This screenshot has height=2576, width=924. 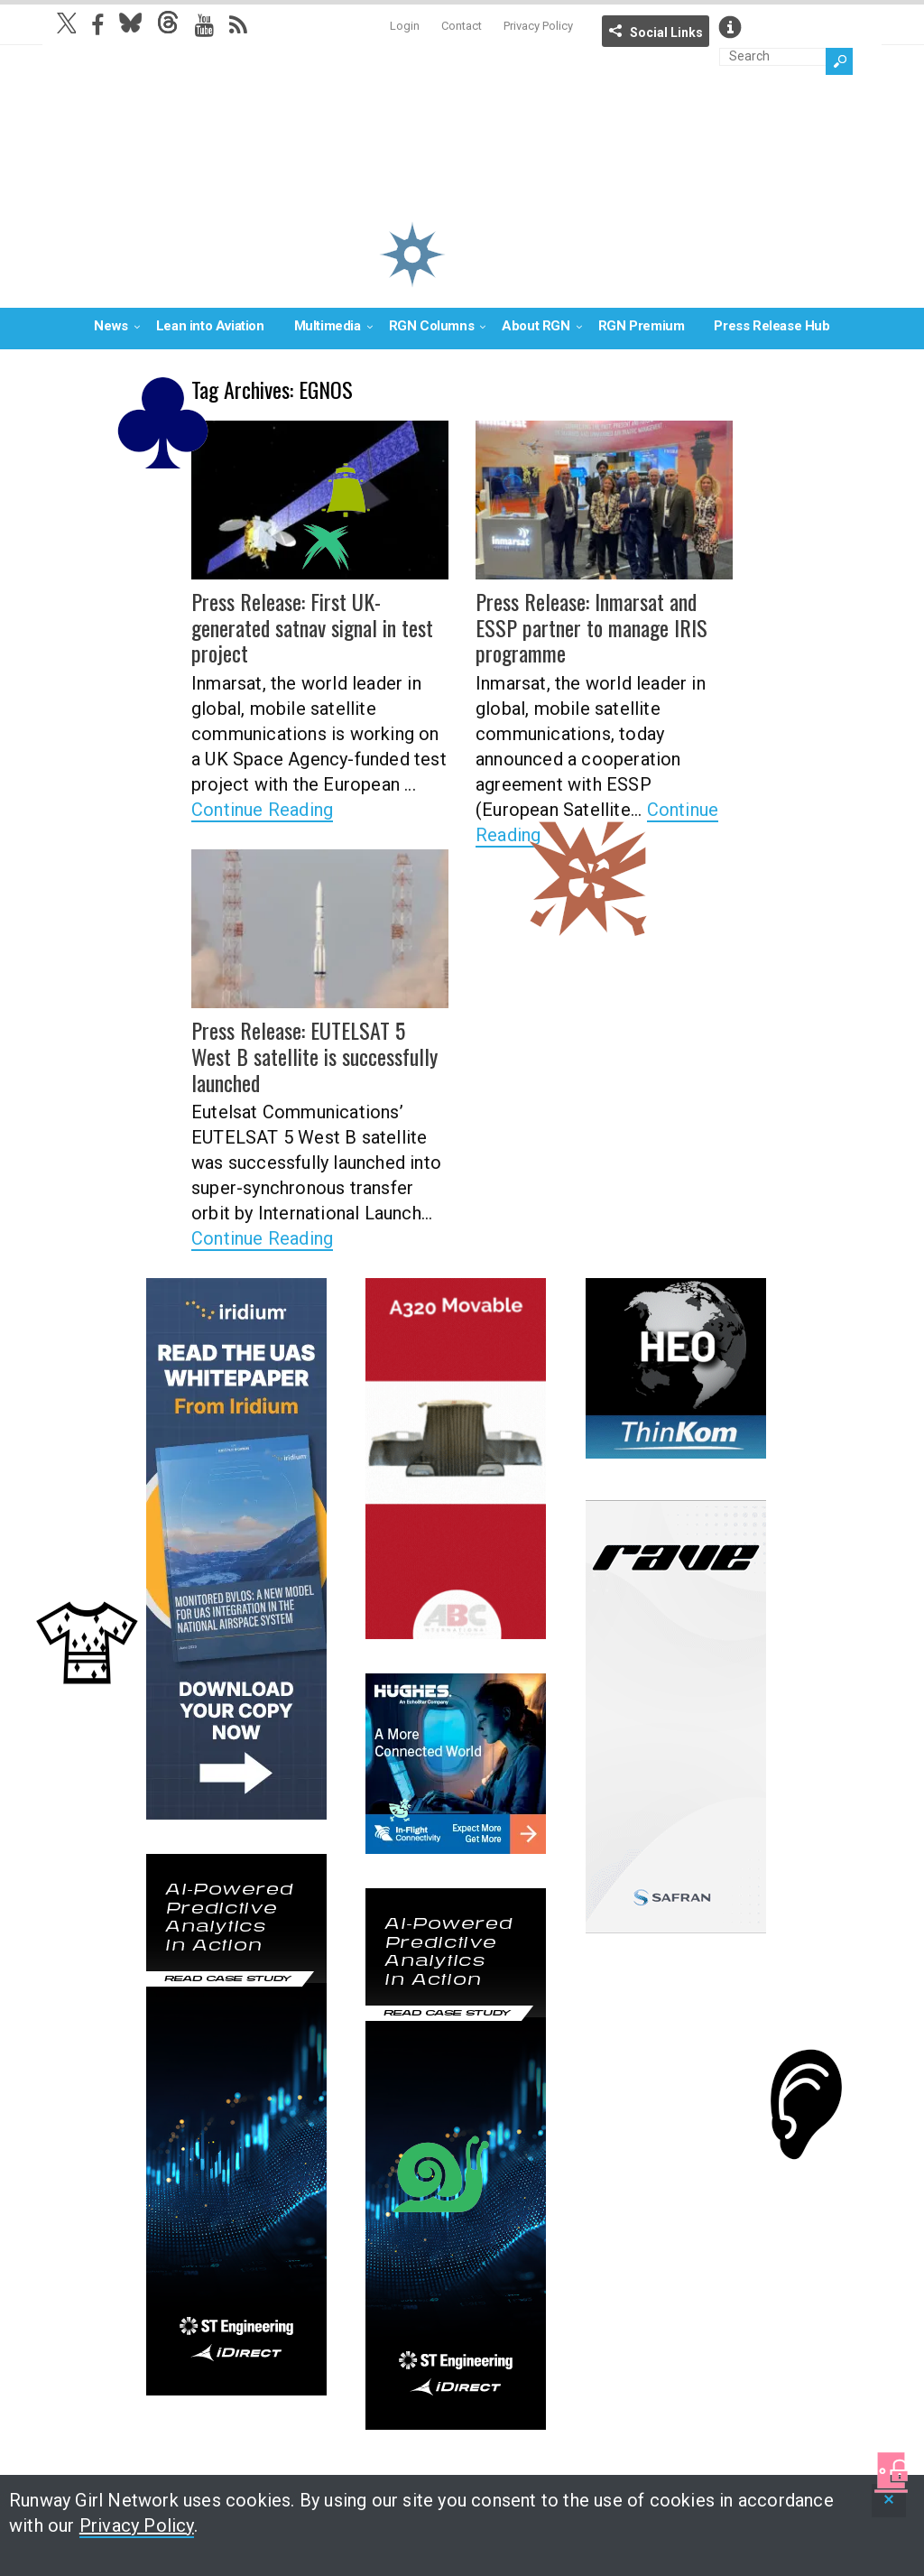 I want to click on indicates a hazard or danger zone in gameplay, so click(x=412, y=255).